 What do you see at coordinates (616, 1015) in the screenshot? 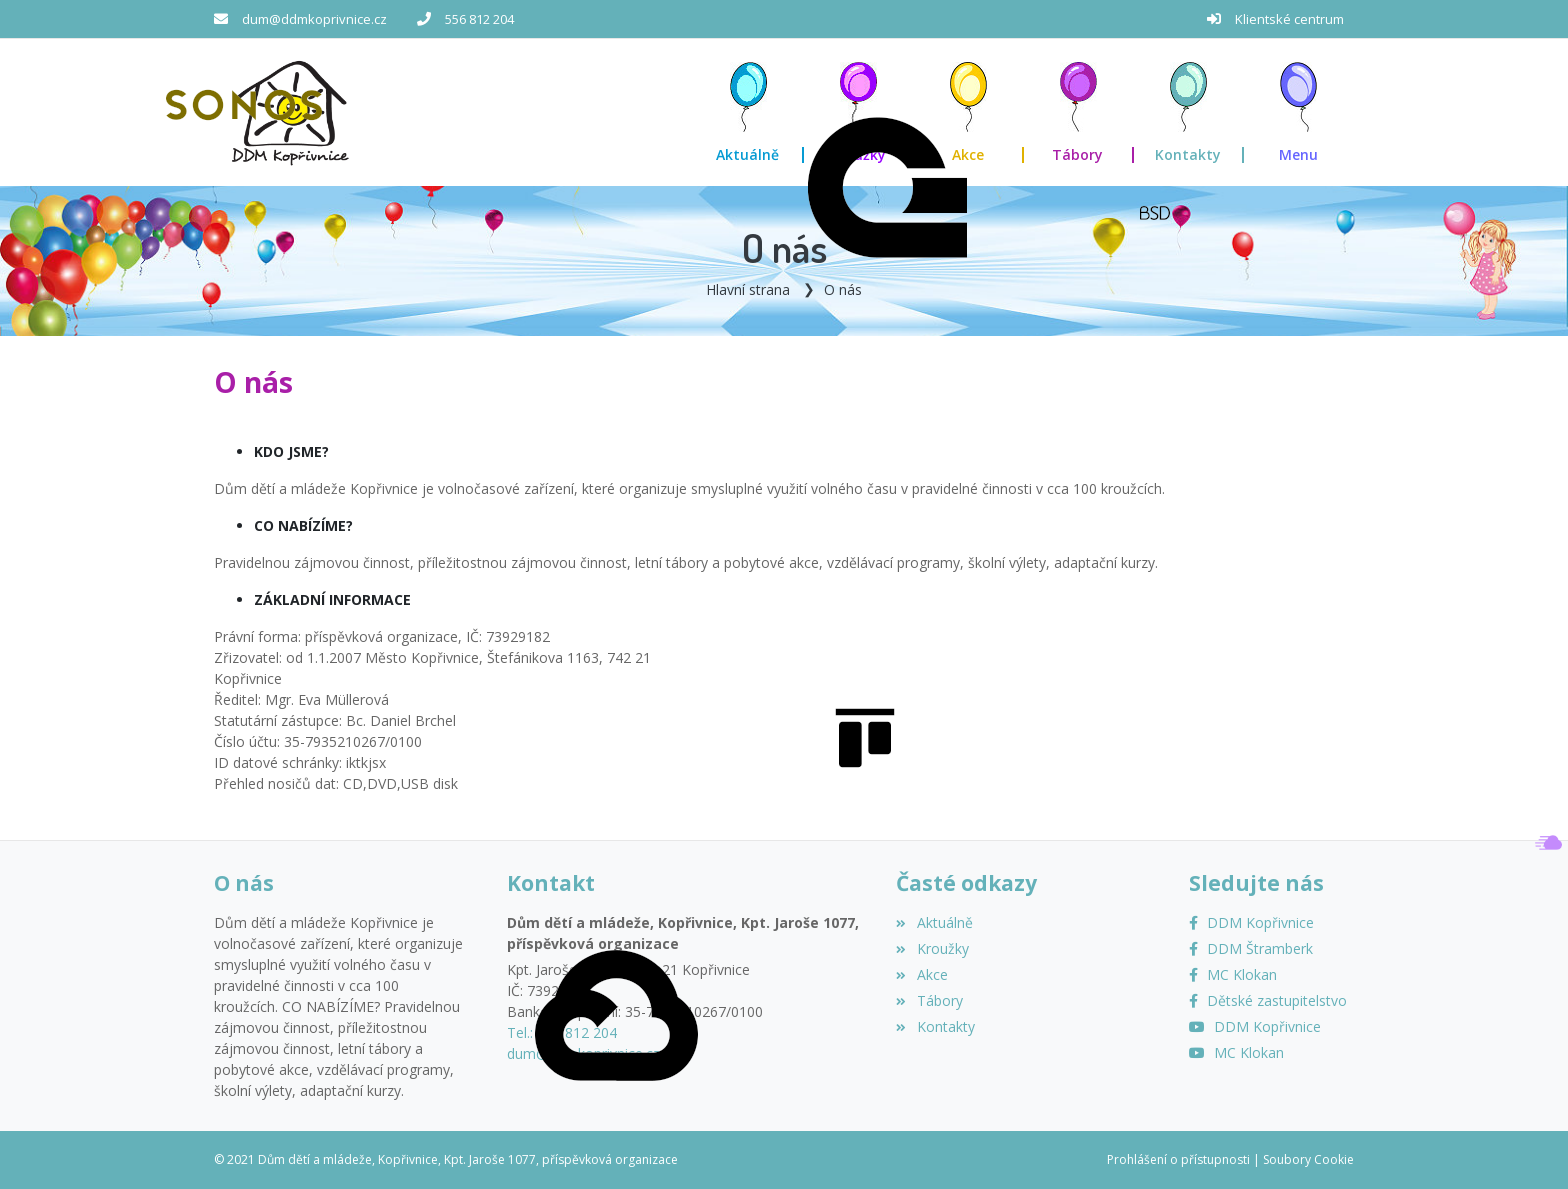
I see `access Google Cloud services` at bounding box center [616, 1015].